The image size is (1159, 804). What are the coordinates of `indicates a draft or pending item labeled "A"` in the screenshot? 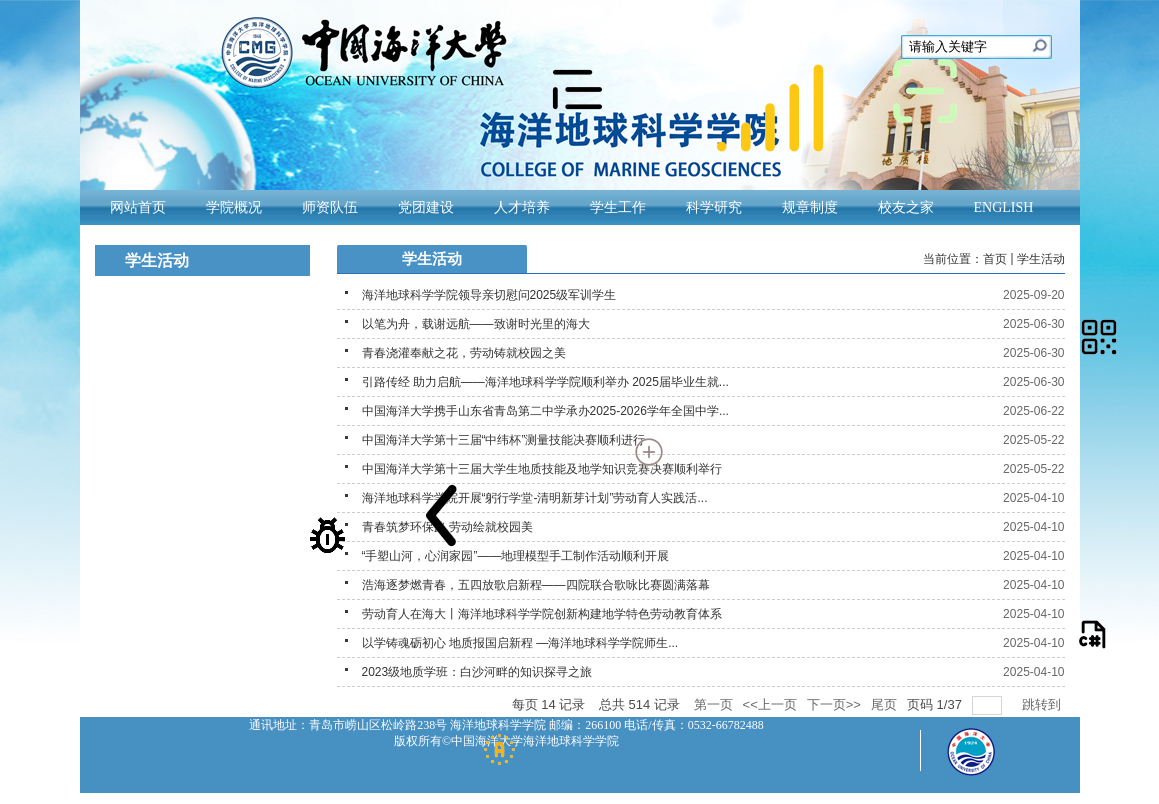 It's located at (499, 749).